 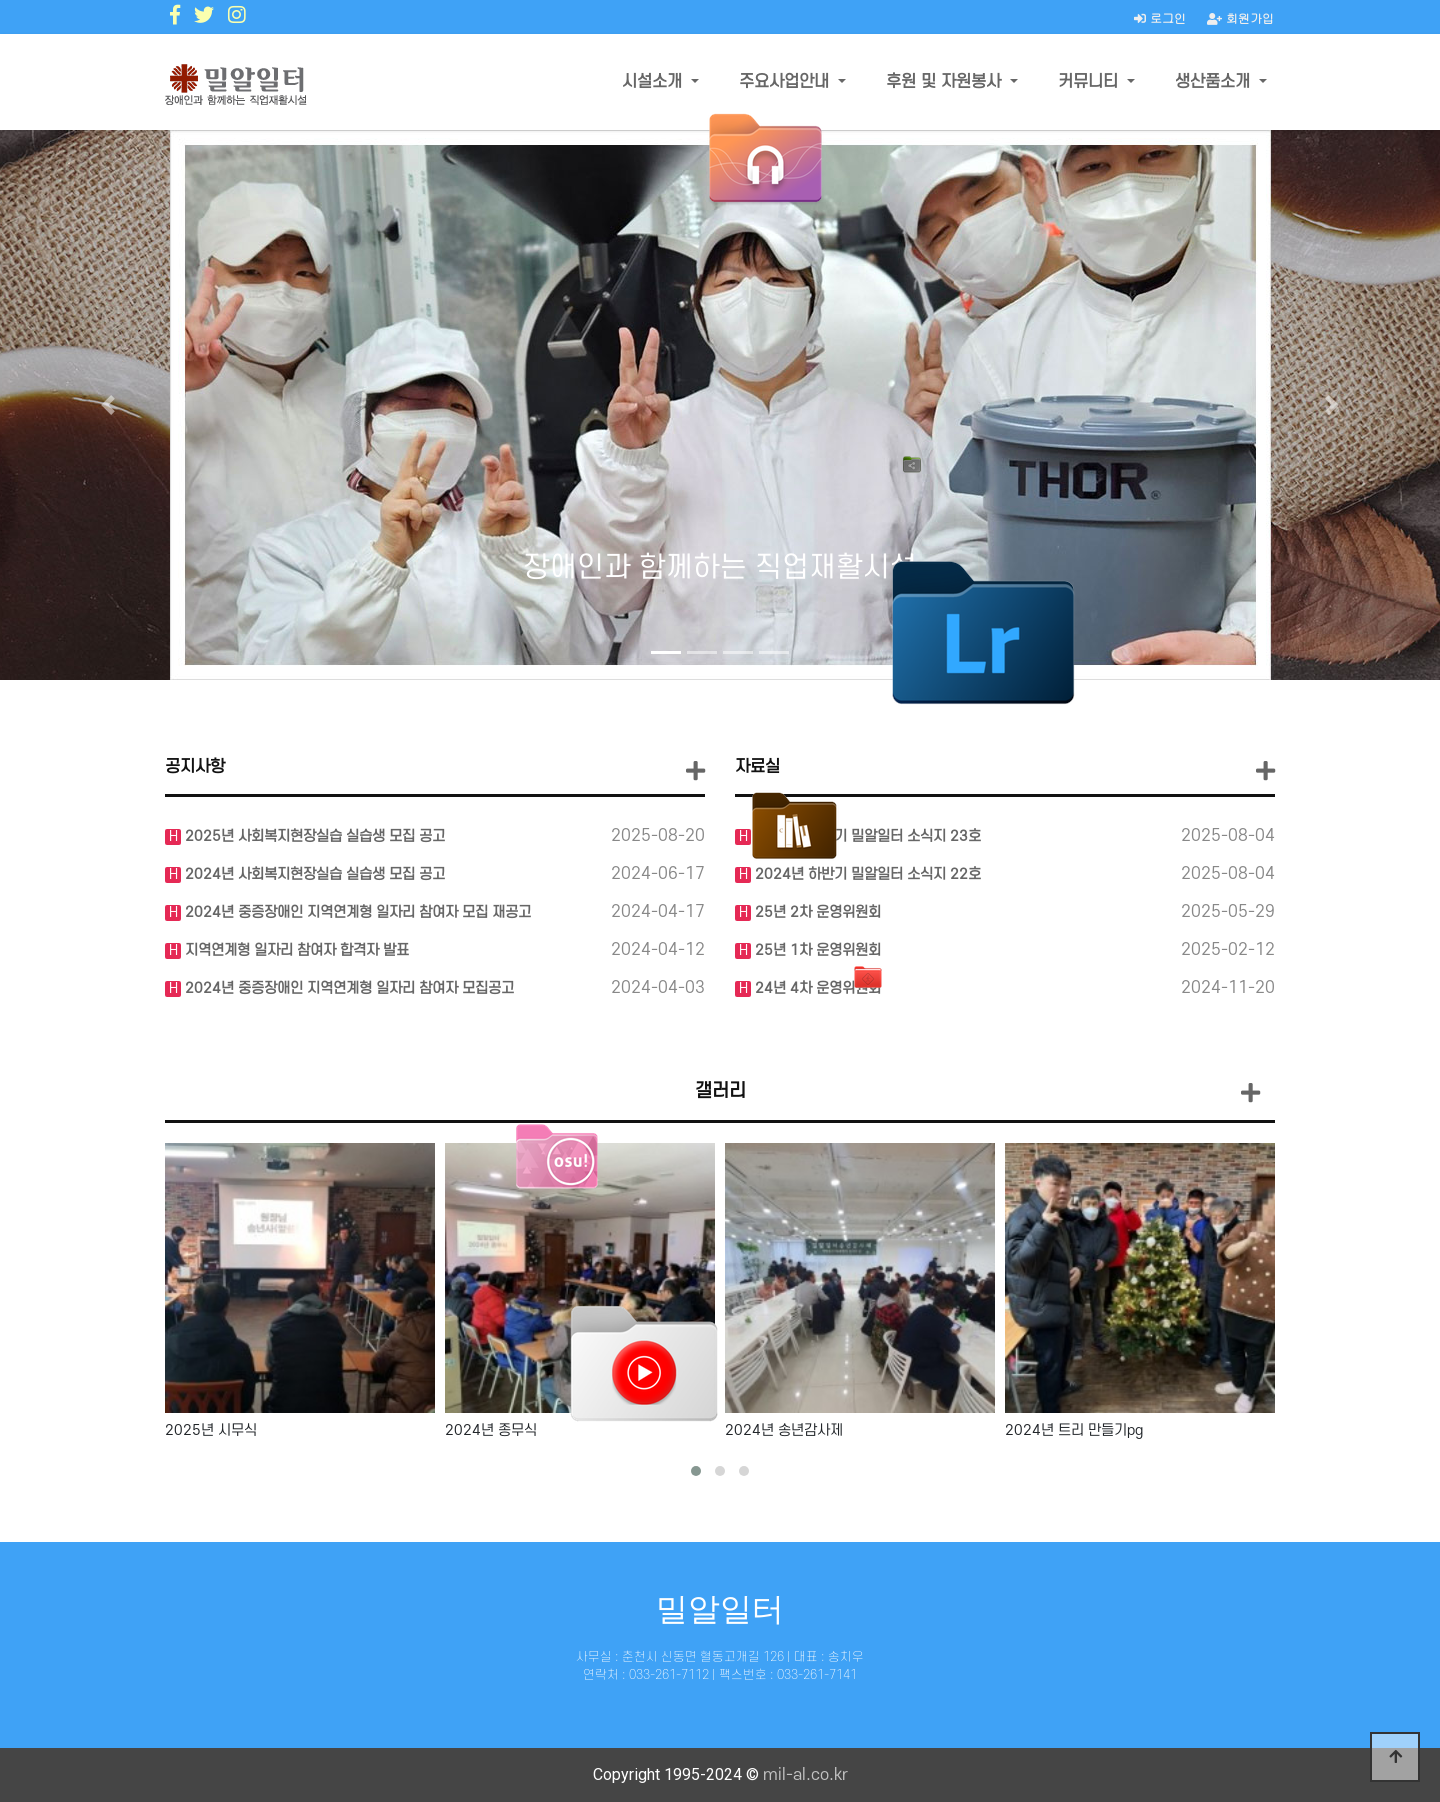 I want to click on open your osu! game files folder, so click(x=556, y=1158).